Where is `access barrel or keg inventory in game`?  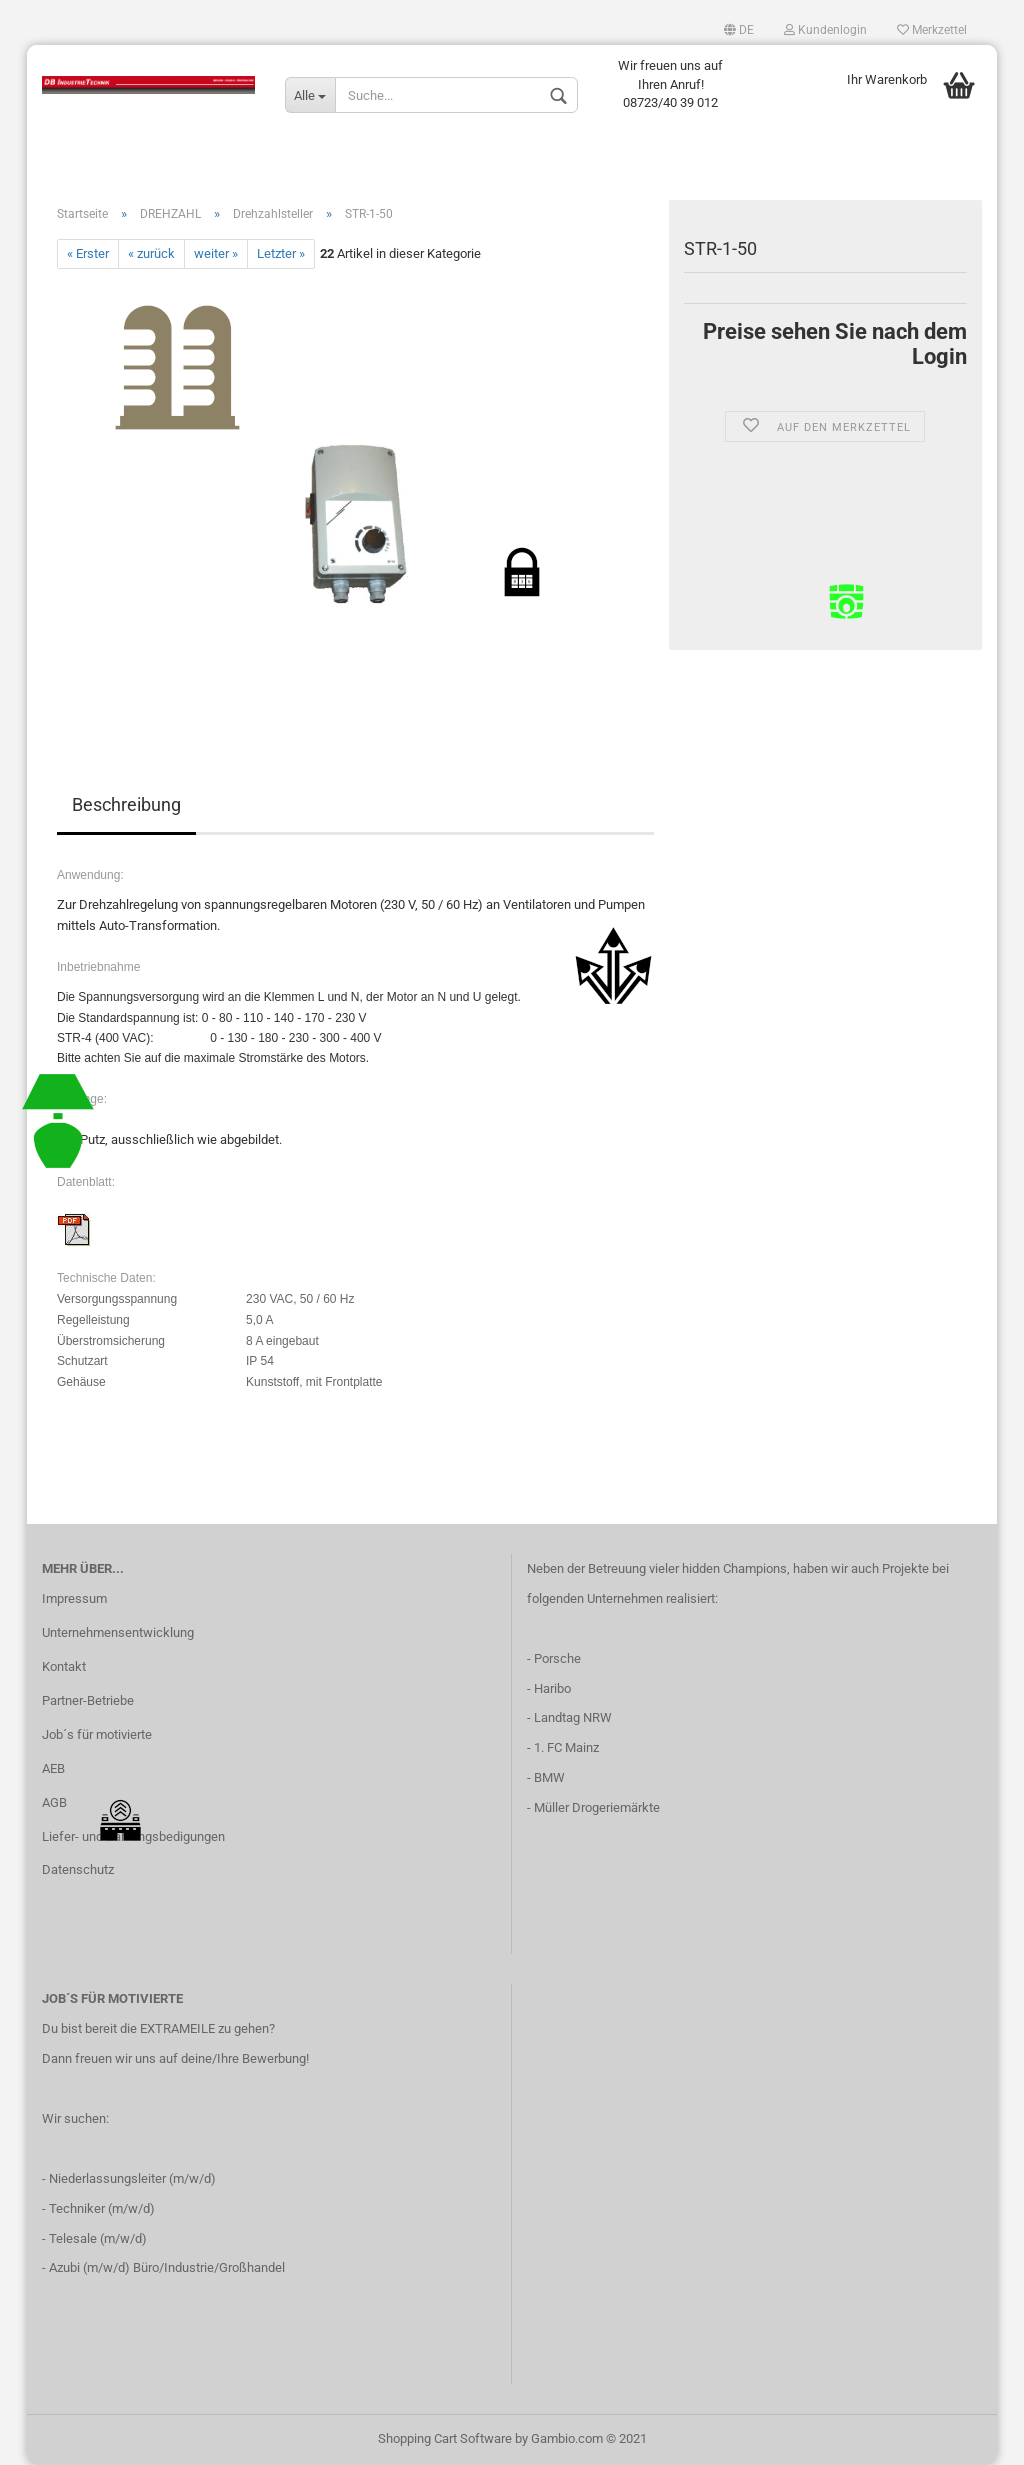 access barrel or keg inventory in game is located at coordinates (846, 601).